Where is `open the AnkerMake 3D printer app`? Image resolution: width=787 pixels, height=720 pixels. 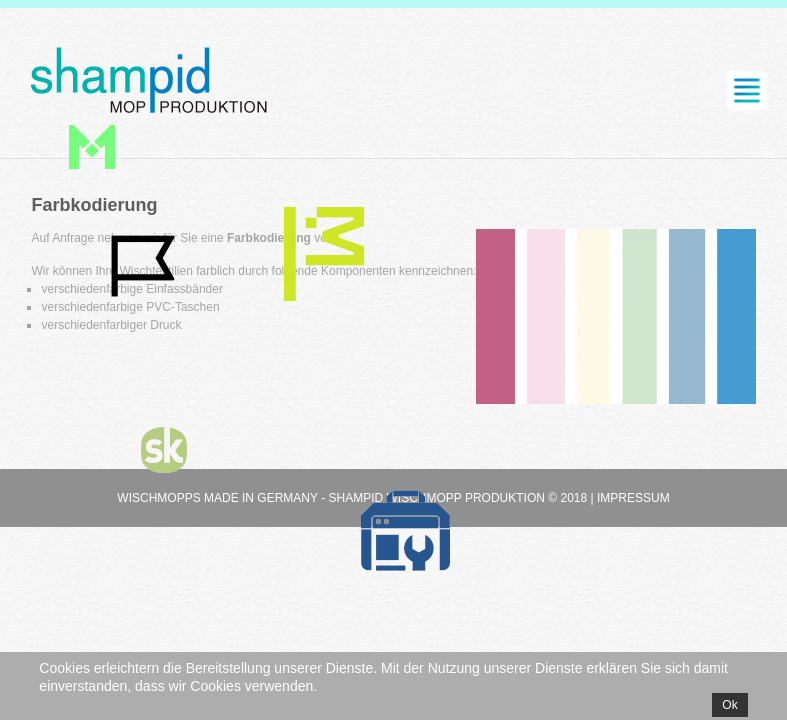 open the AnkerMake 3D printer app is located at coordinates (92, 147).